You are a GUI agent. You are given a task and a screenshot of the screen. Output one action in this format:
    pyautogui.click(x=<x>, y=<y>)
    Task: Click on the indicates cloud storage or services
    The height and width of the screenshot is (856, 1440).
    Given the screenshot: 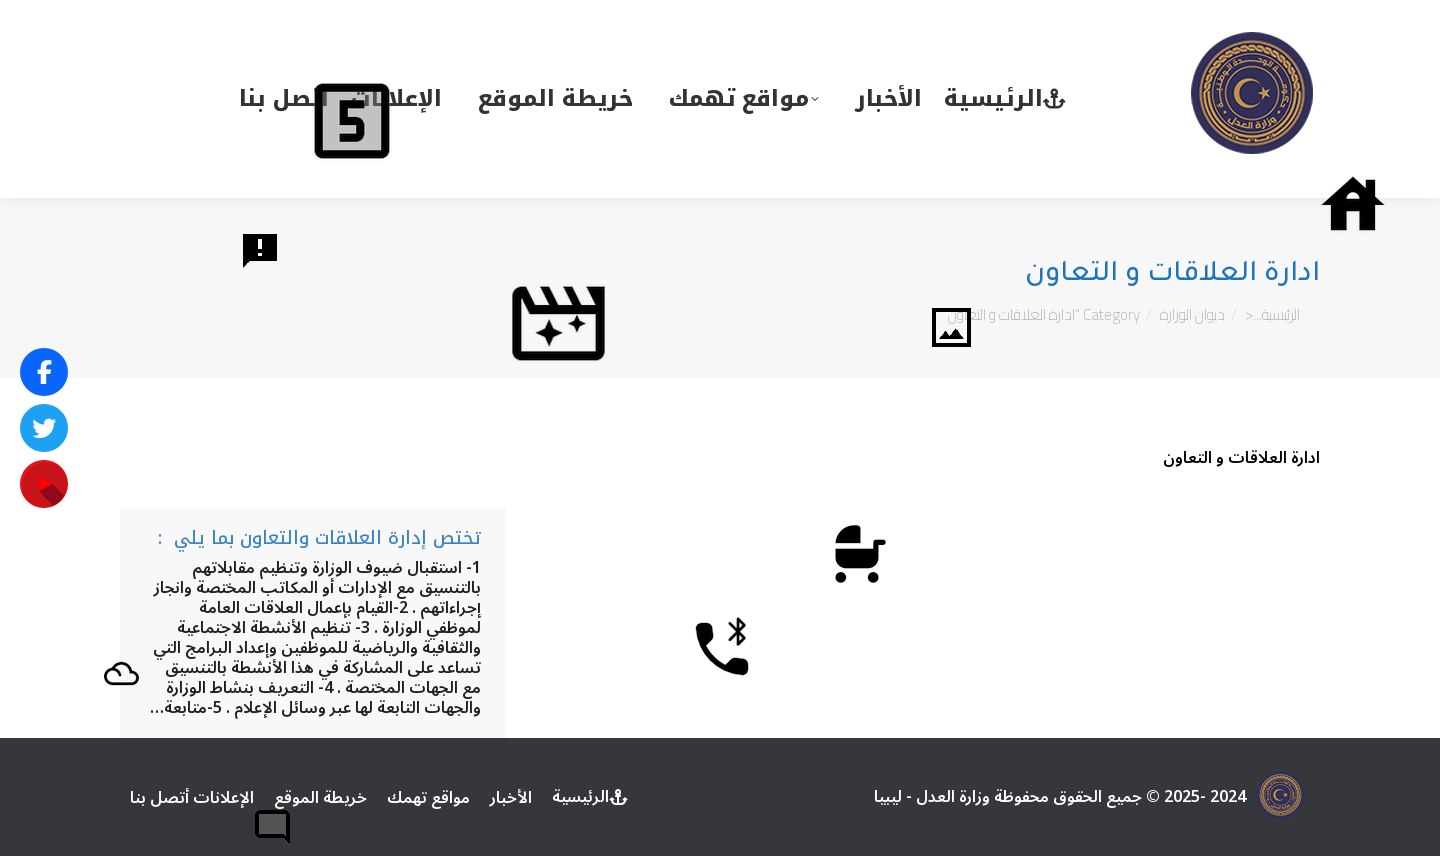 What is the action you would take?
    pyautogui.click(x=121, y=673)
    